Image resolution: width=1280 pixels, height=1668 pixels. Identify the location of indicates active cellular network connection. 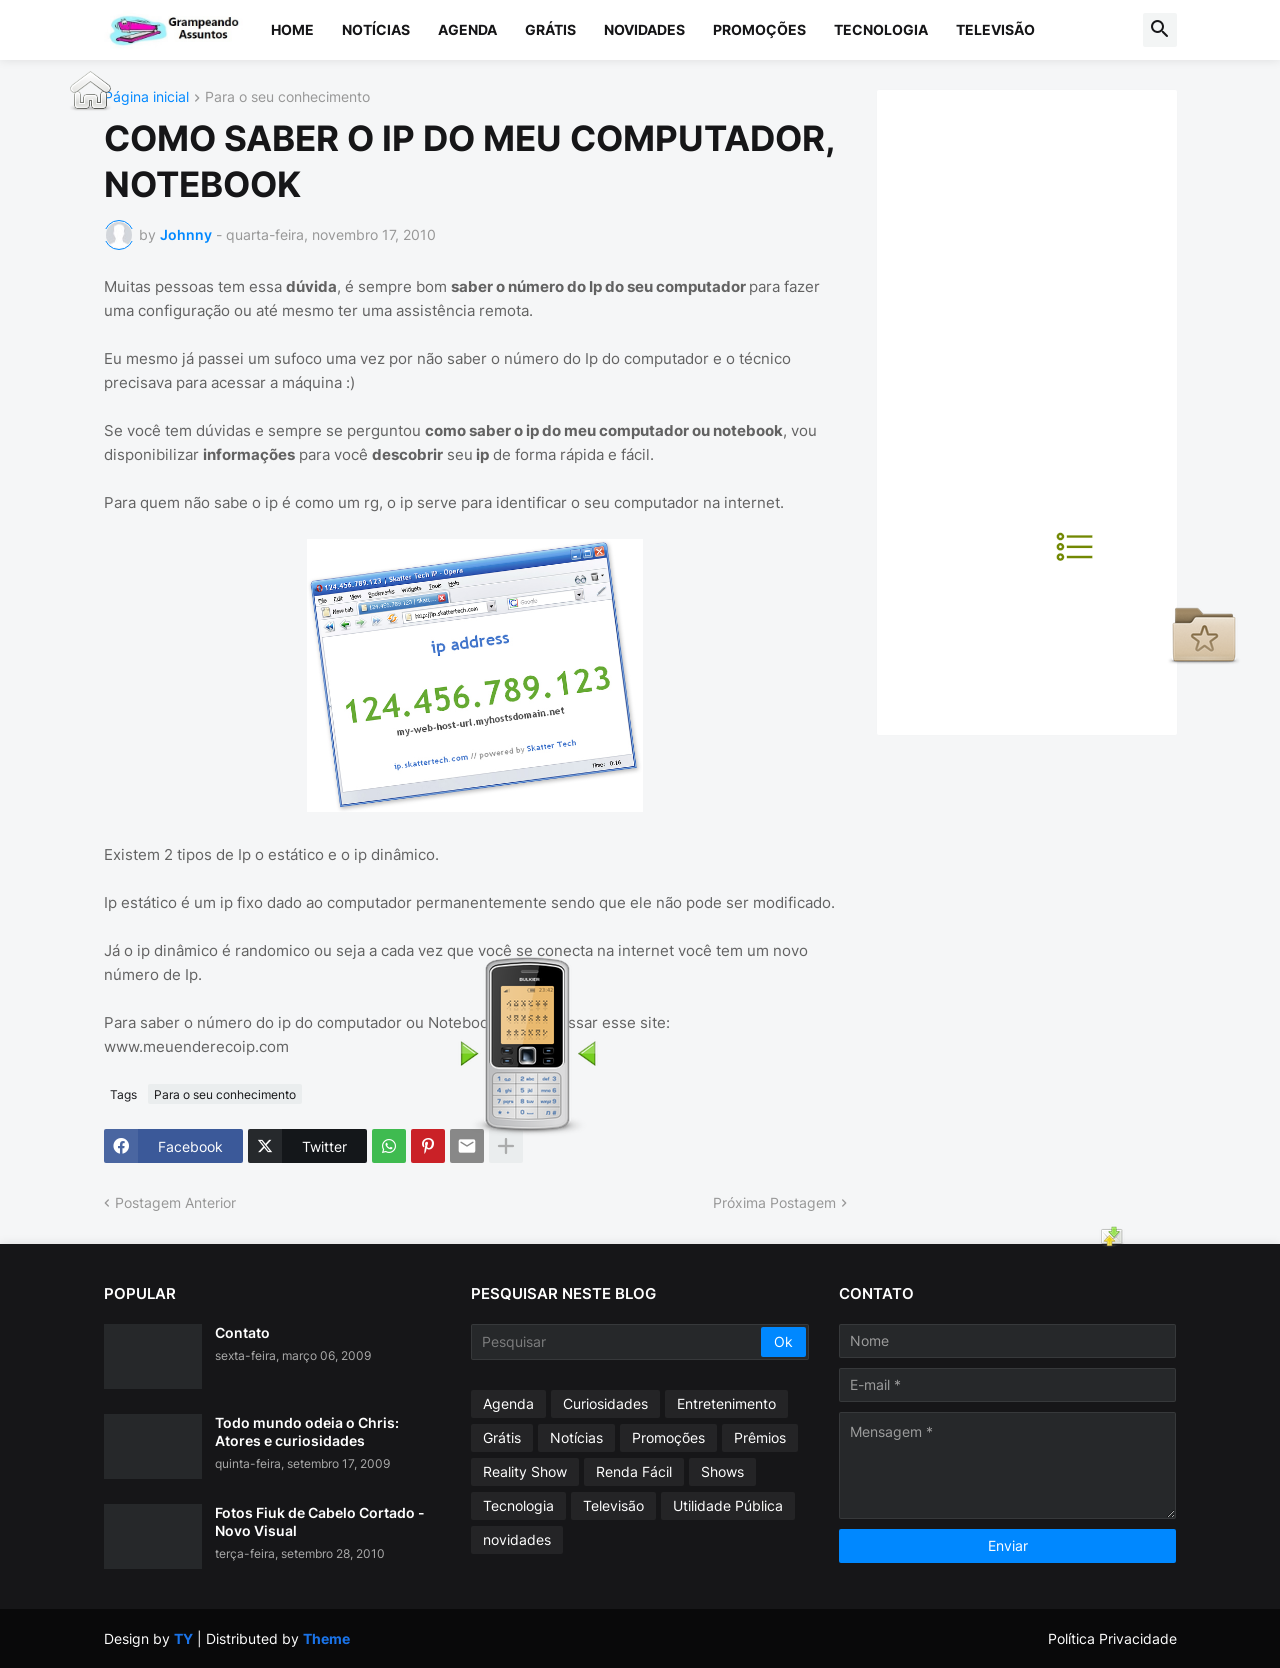
(530, 1047).